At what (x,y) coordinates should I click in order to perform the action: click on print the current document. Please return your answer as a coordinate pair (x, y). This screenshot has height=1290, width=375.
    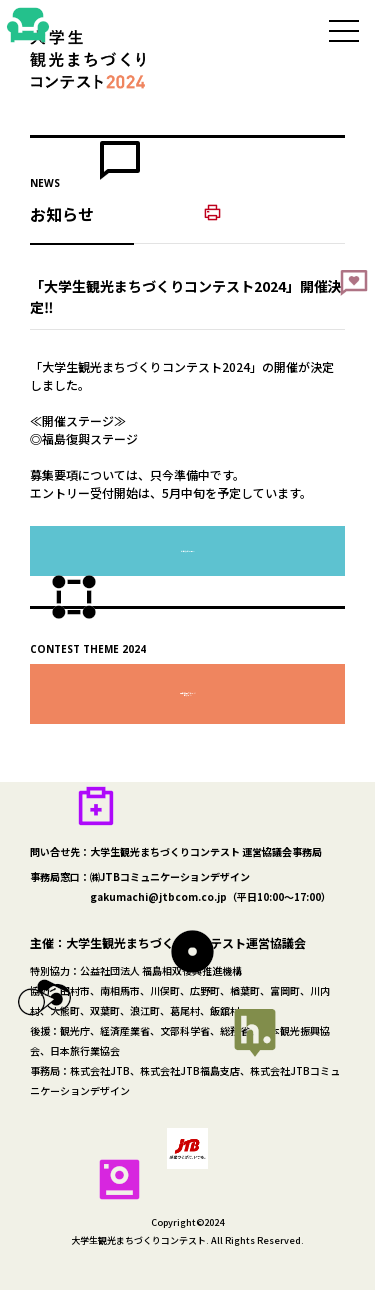
    Looking at the image, I should click on (212, 212).